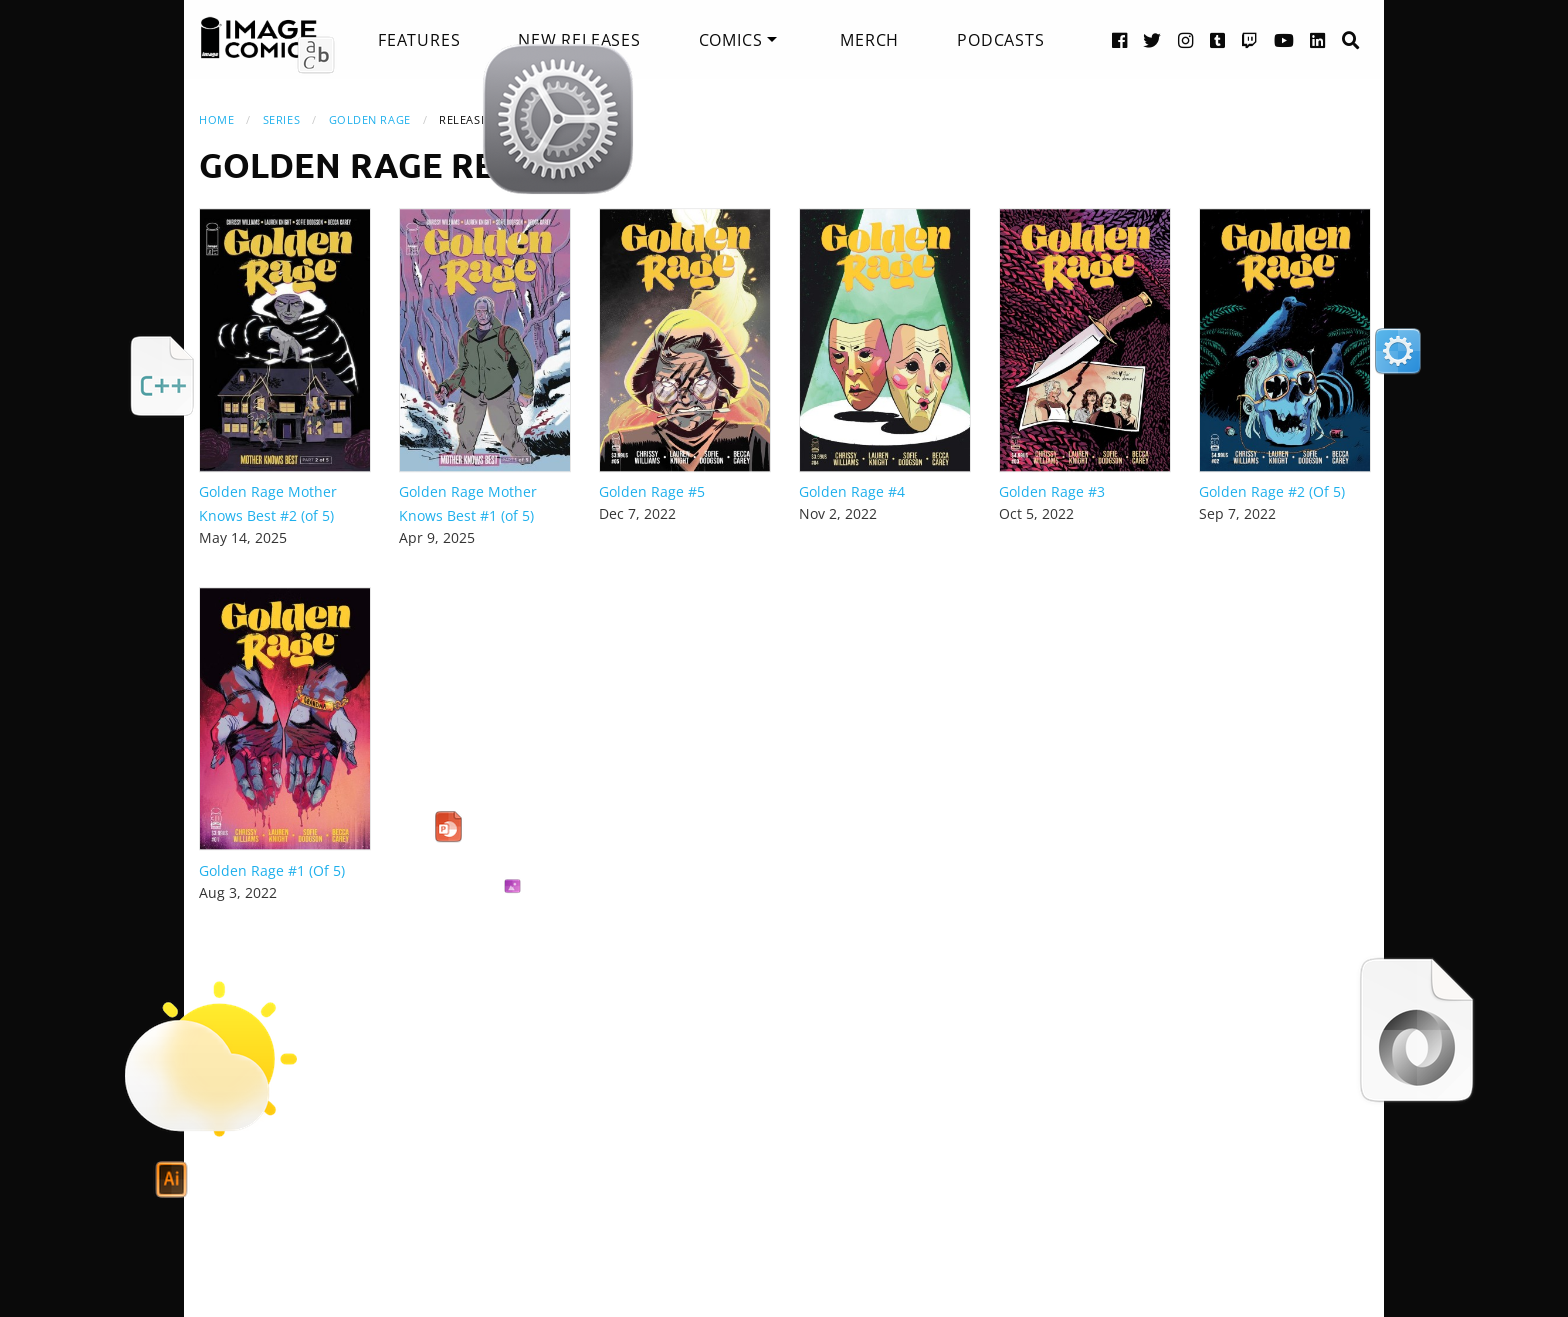 The image size is (1568, 1317). I want to click on open an Adobe Illustrator file, so click(171, 1179).